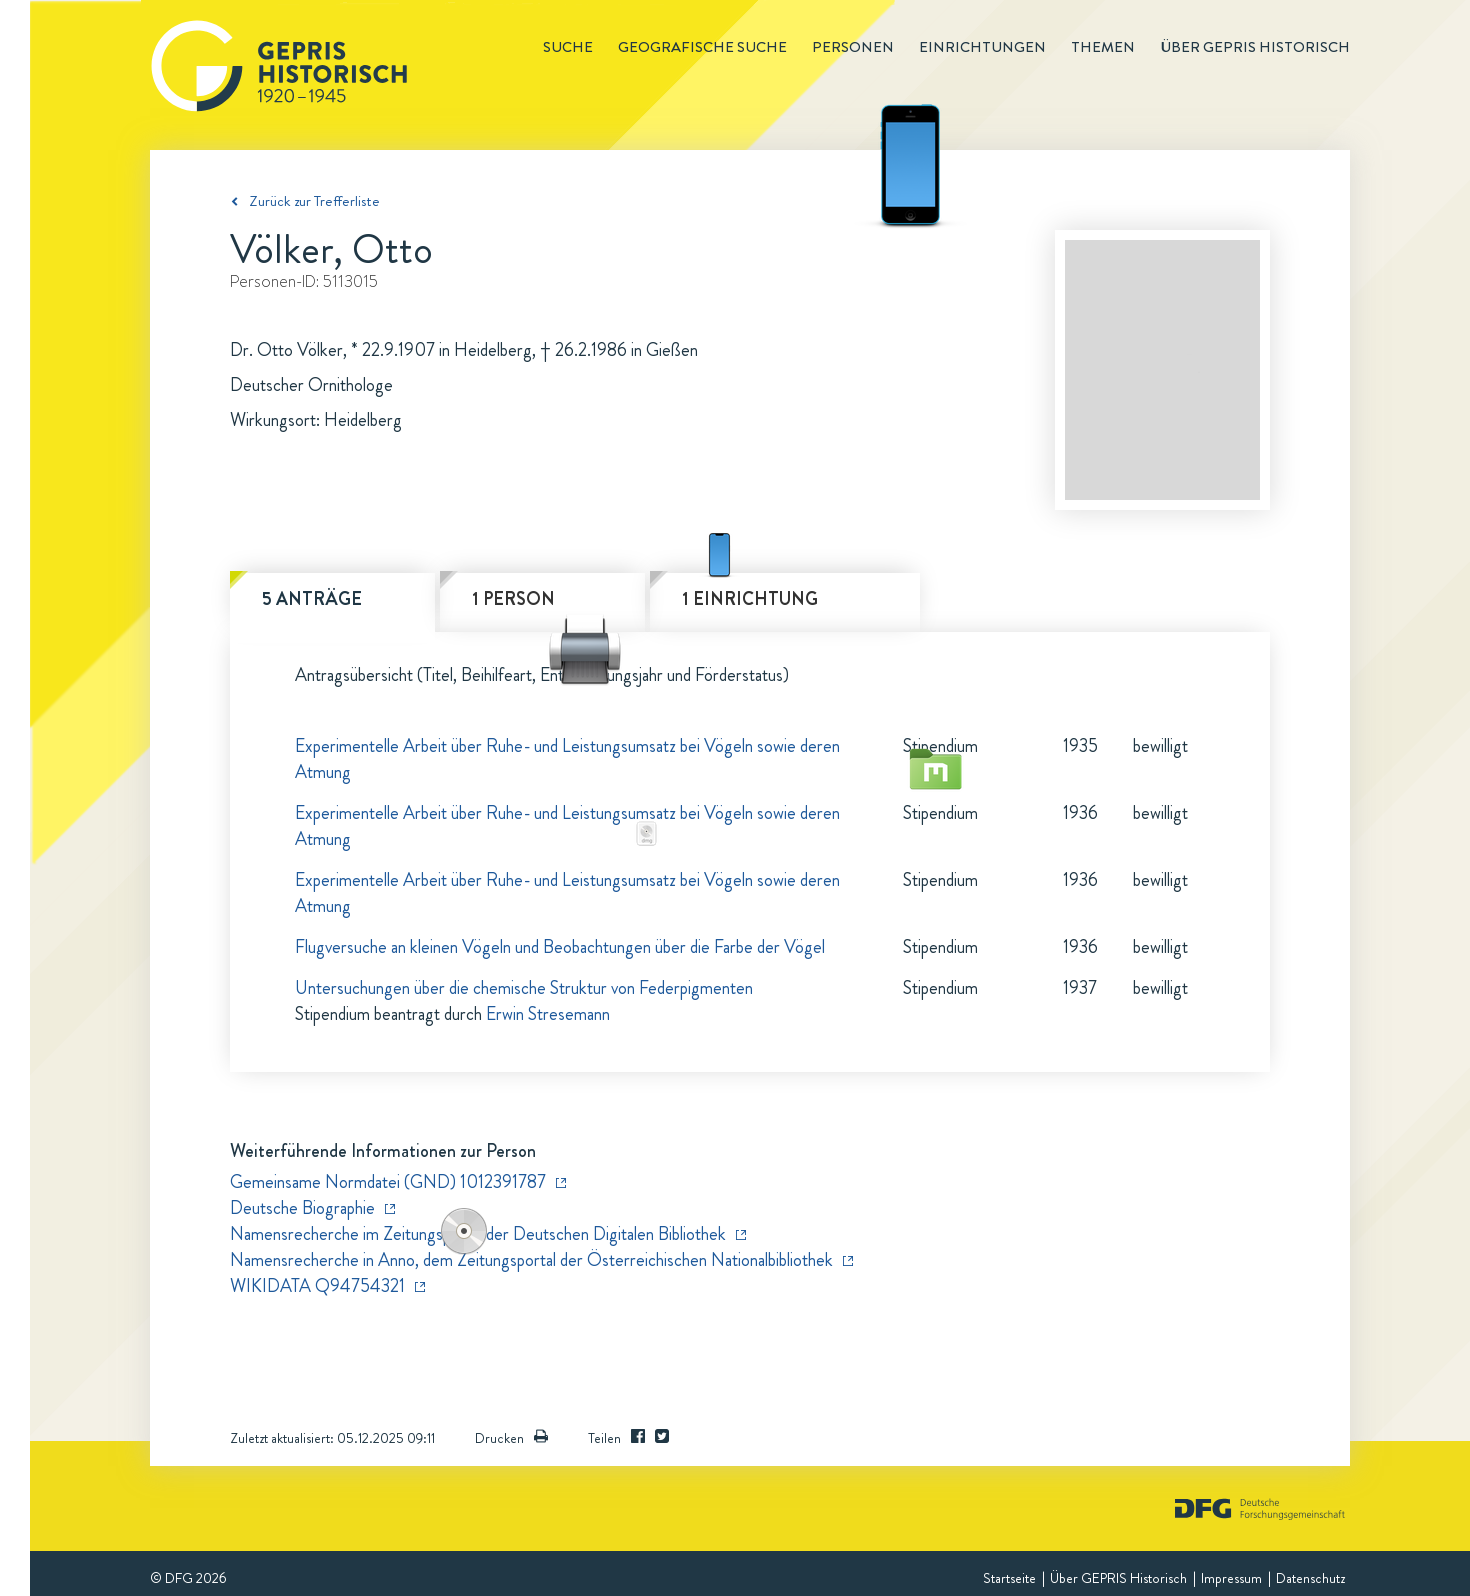 This screenshot has width=1470, height=1596. I want to click on add a new printer to your system, so click(585, 649).